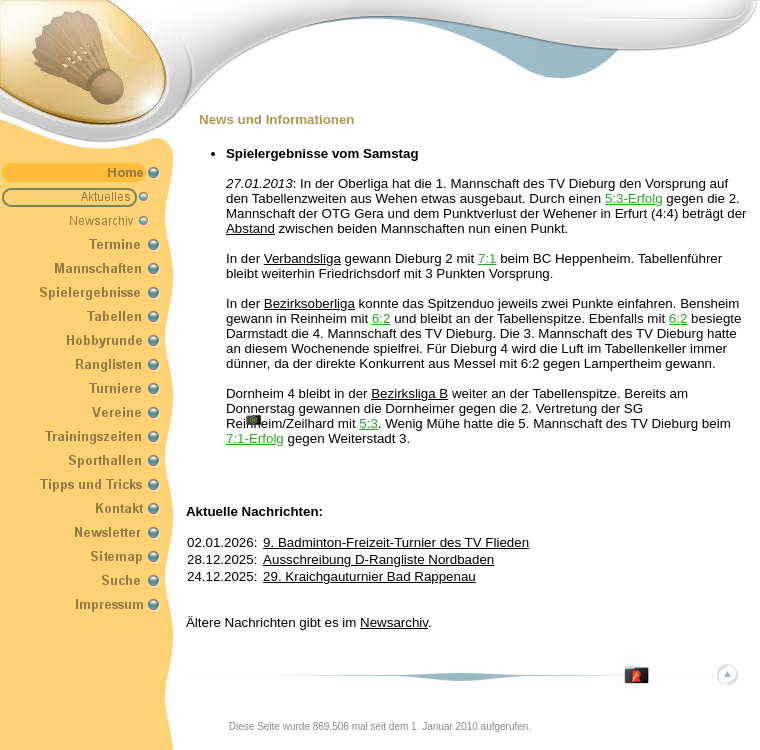 The height and width of the screenshot is (750, 760). I want to click on folder containing node.js project files, so click(253, 419).